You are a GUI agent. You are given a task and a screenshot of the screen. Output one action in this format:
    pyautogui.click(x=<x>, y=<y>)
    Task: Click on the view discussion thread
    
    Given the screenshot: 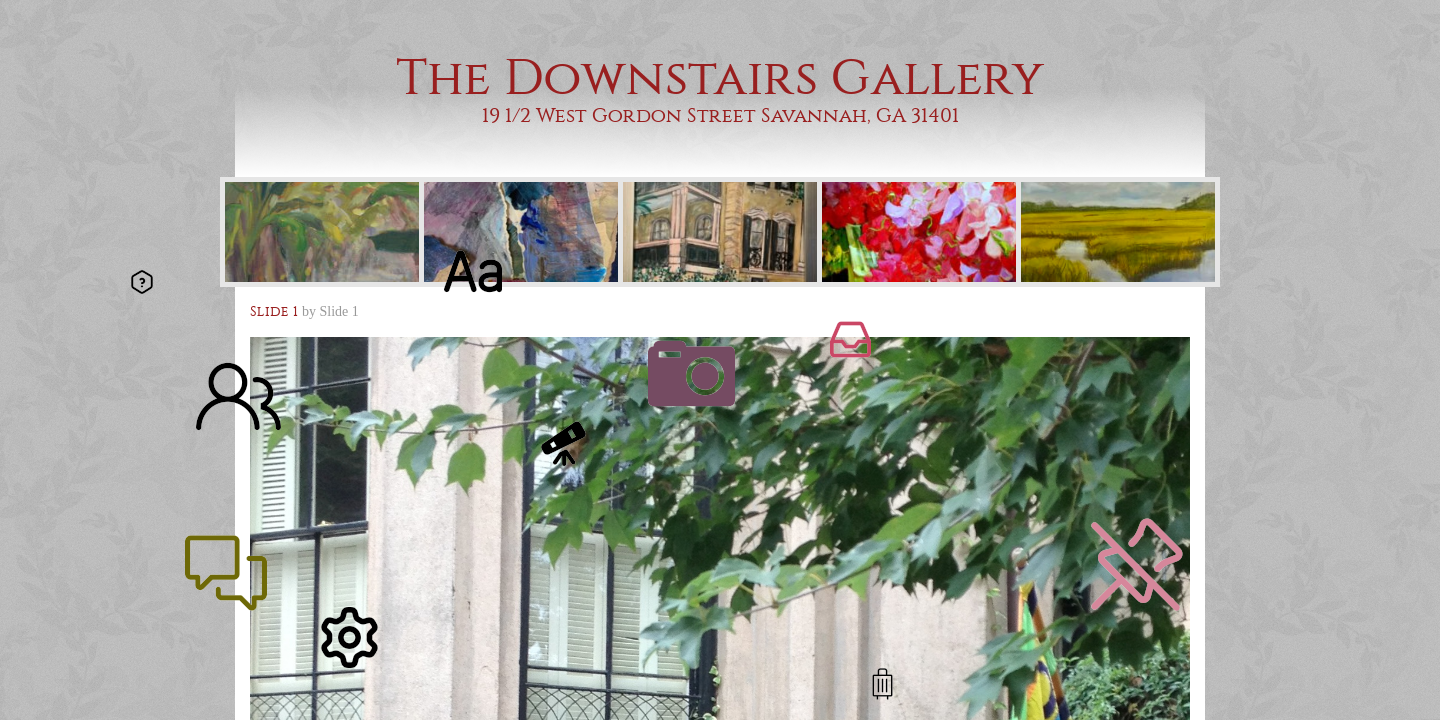 What is the action you would take?
    pyautogui.click(x=226, y=573)
    